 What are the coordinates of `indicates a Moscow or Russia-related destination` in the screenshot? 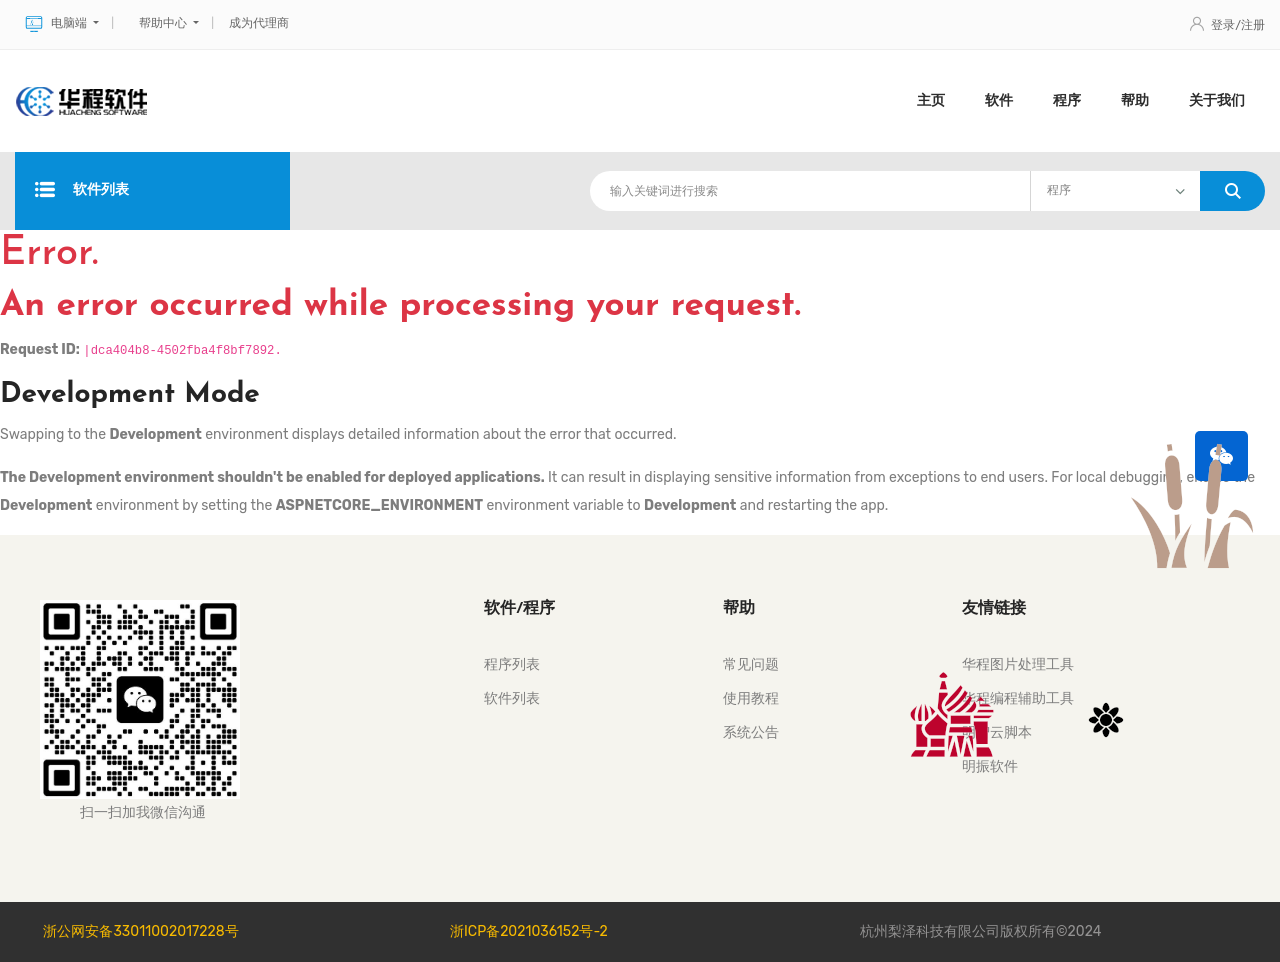 It's located at (952, 714).